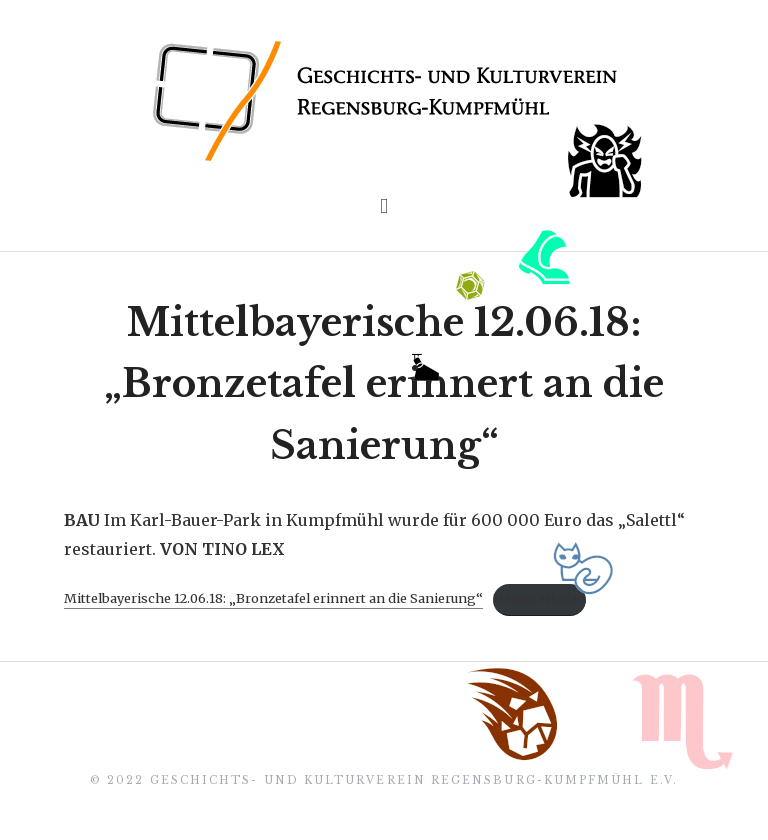 The height and width of the screenshot is (840, 768). Describe the element at coordinates (583, 567) in the screenshot. I see `decorative cat icon for pet-related content` at that location.